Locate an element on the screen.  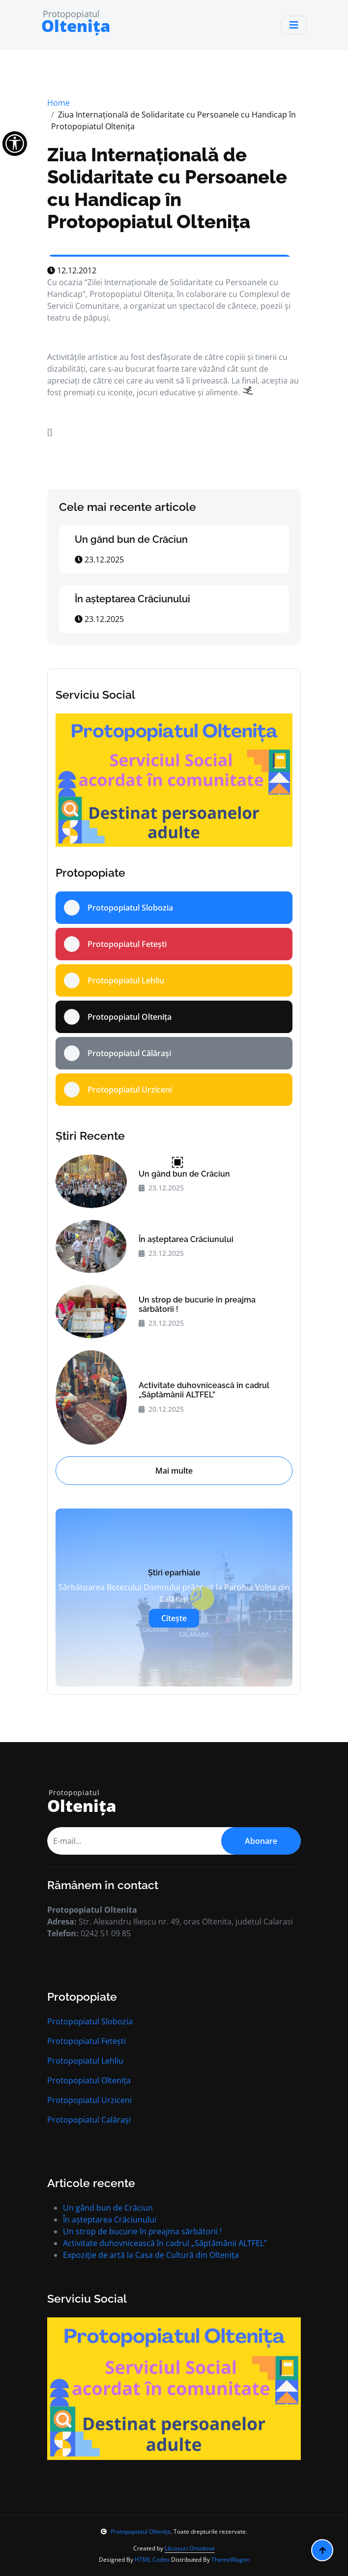
select all items in the current view is located at coordinates (177, 1162).